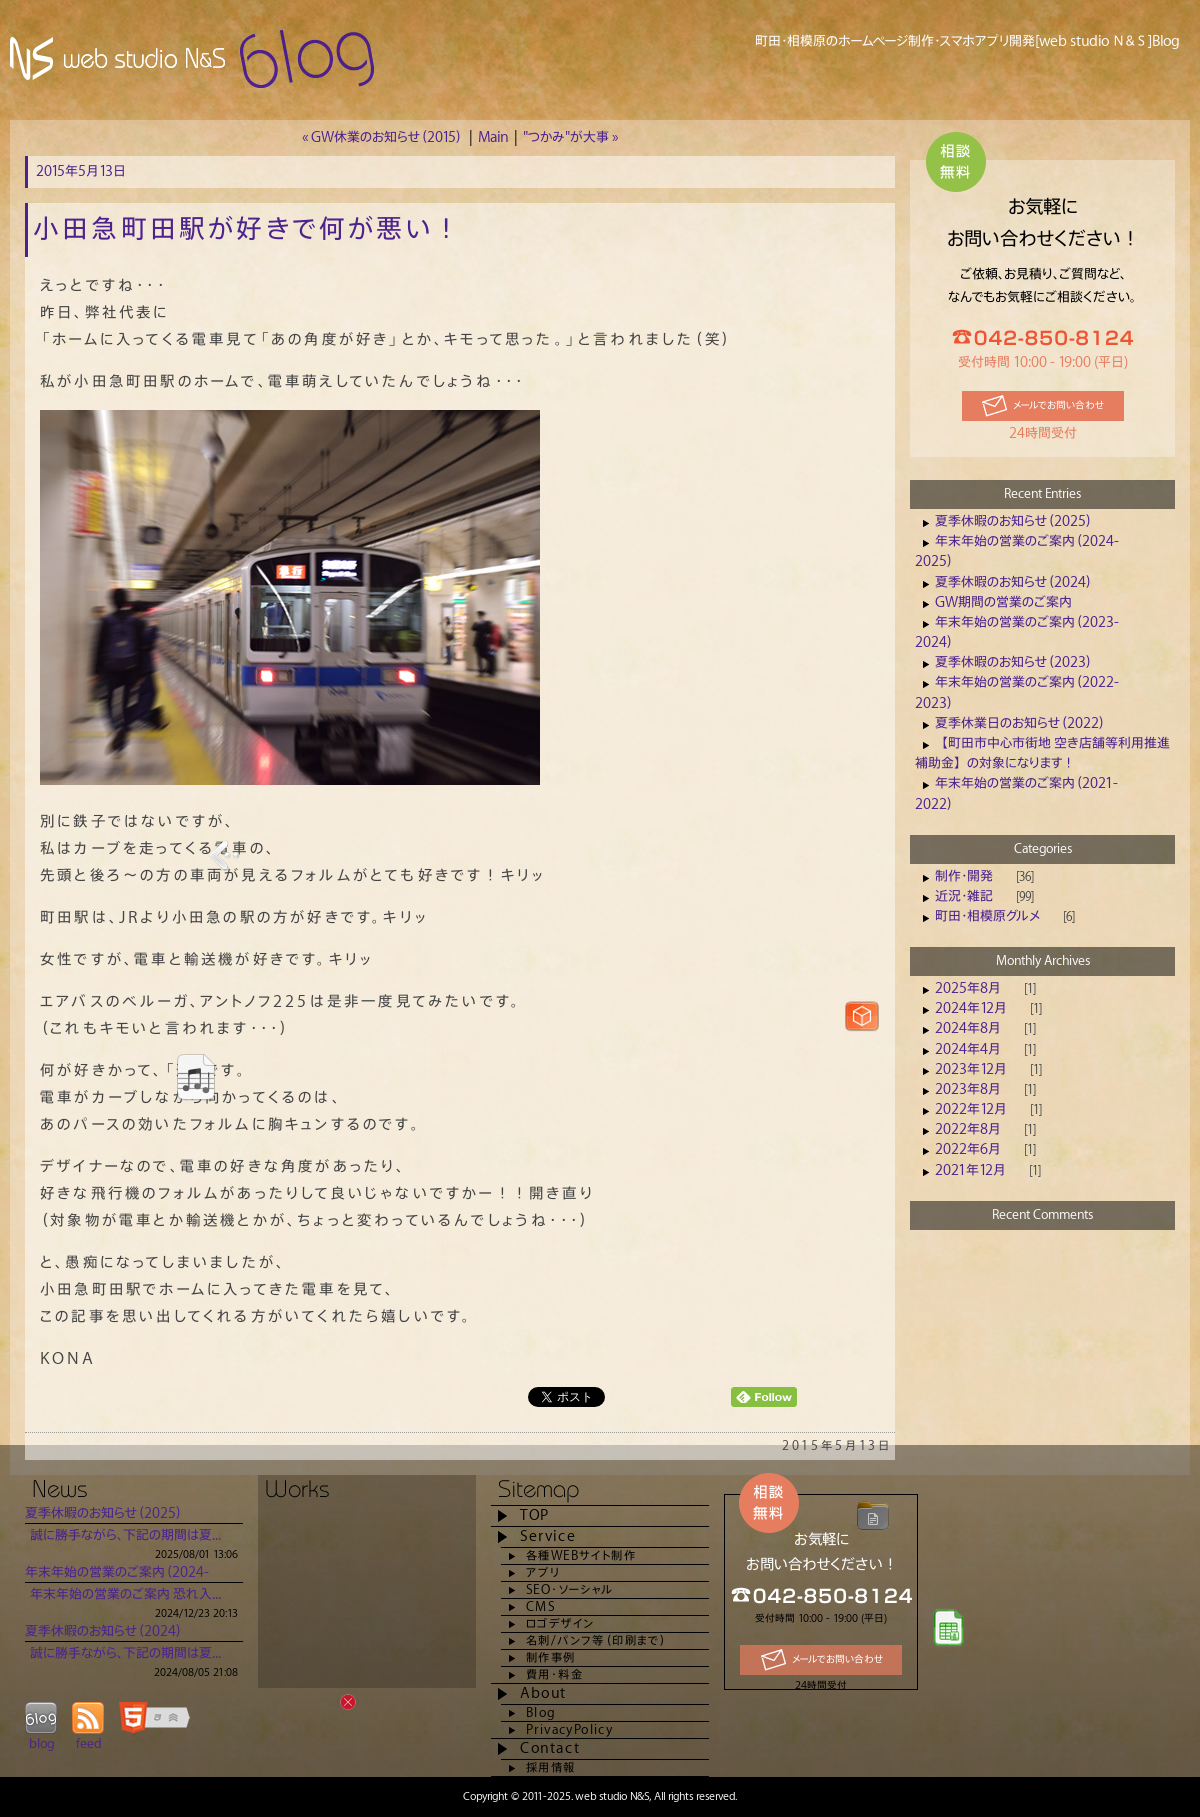 The image size is (1200, 1817). Describe the element at coordinates (948, 1627) in the screenshot. I see `open an opendocument spreadsheet file` at that location.